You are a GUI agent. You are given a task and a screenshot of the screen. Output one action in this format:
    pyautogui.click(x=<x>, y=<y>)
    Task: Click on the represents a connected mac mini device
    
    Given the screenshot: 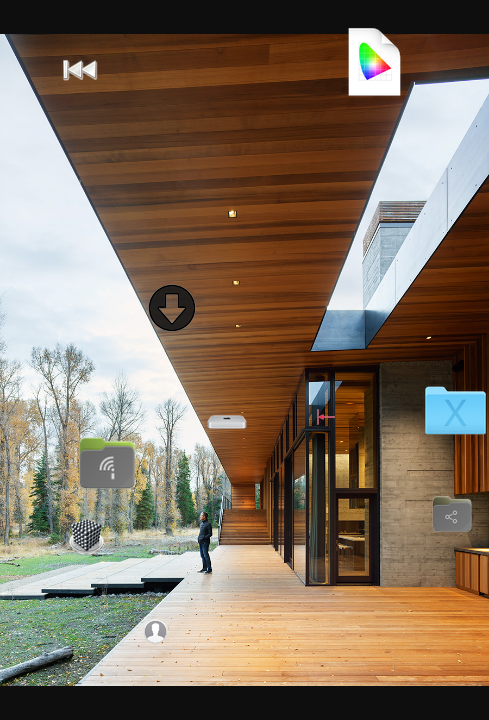 What is the action you would take?
    pyautogui.click(x=227, y=422)
    